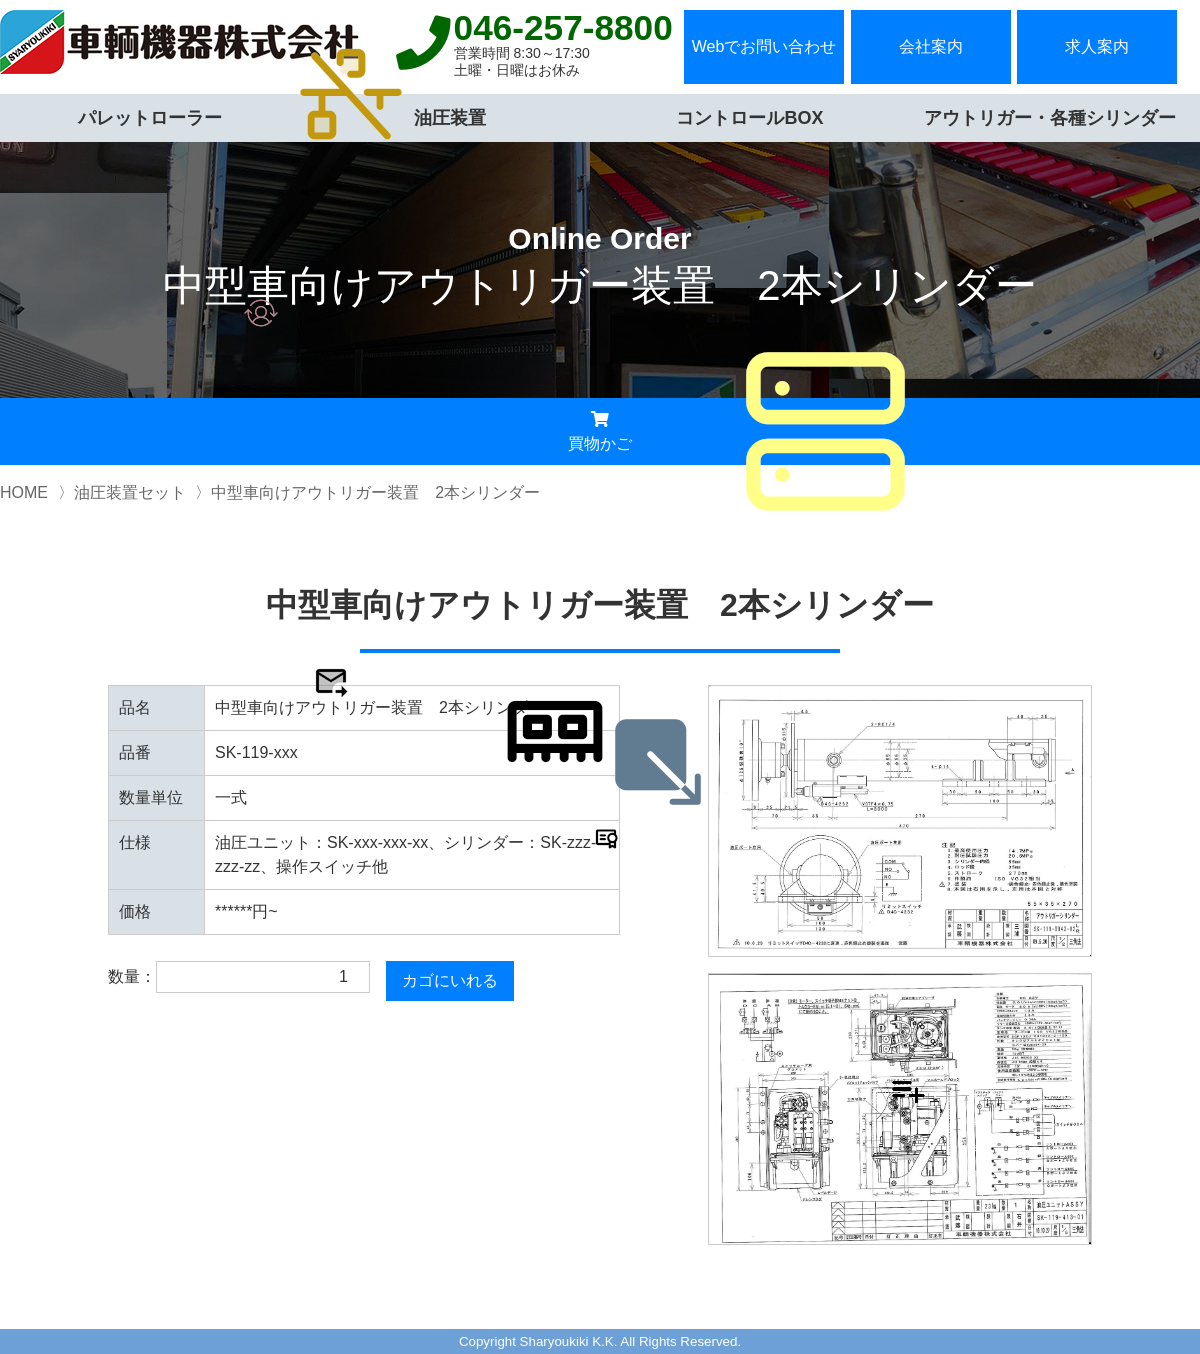 The width and height of the screenshot is (1200, 1354). Describe the element at coordinates (351, 96) in the screenshot. I see `network connection unavailable` at that location.